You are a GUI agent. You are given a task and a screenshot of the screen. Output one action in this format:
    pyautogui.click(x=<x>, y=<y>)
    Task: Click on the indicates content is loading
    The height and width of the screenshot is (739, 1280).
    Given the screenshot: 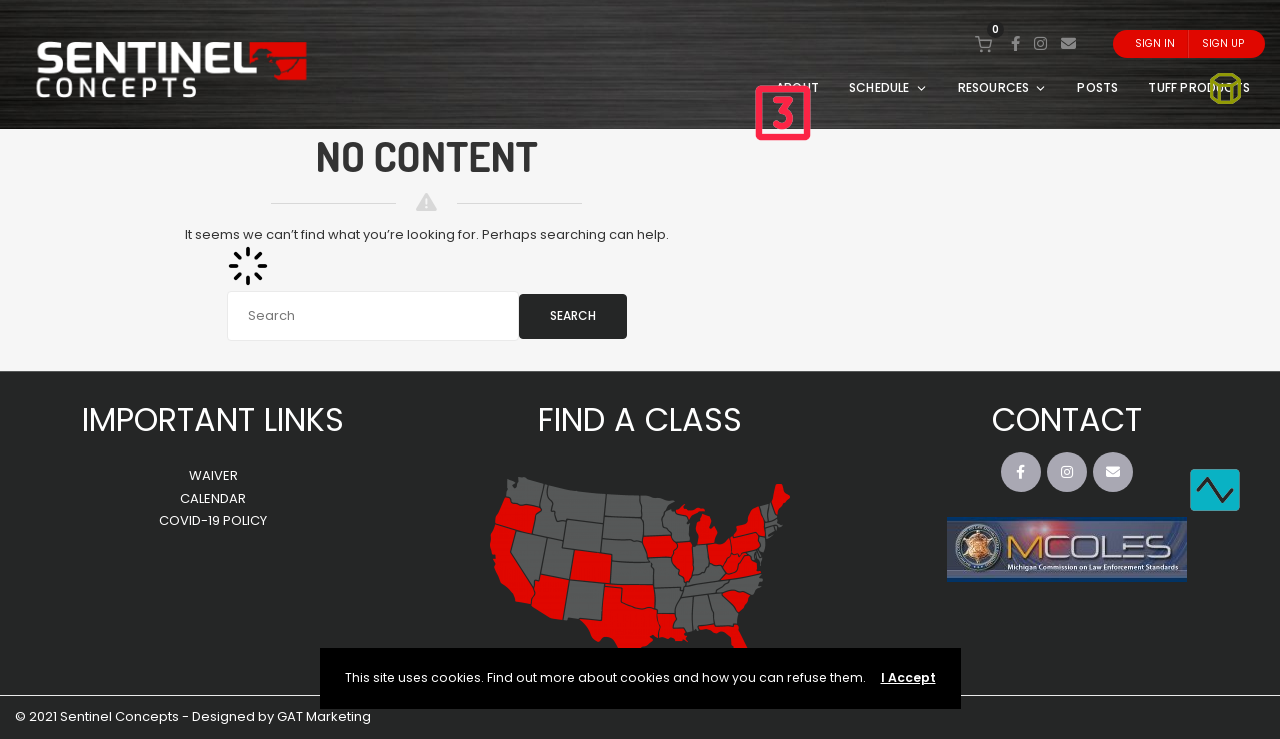 What is the action you would take?
    pyautogui.click(x=248, y=266)
    